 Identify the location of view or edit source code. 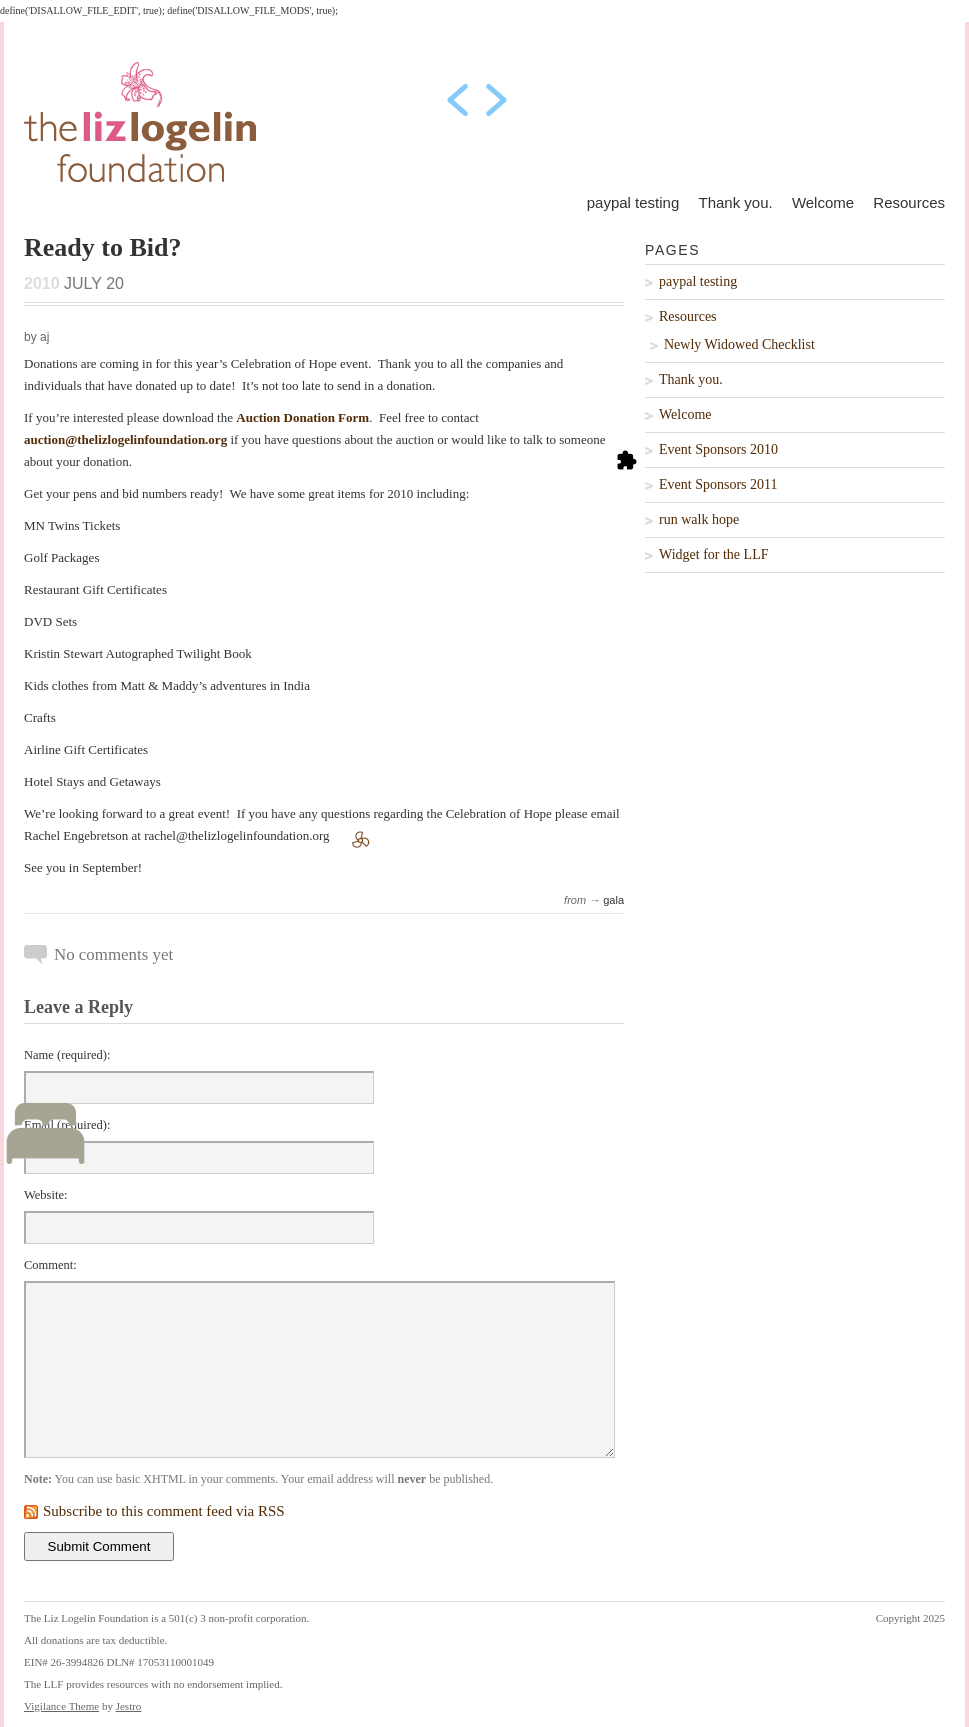
(477, 100).